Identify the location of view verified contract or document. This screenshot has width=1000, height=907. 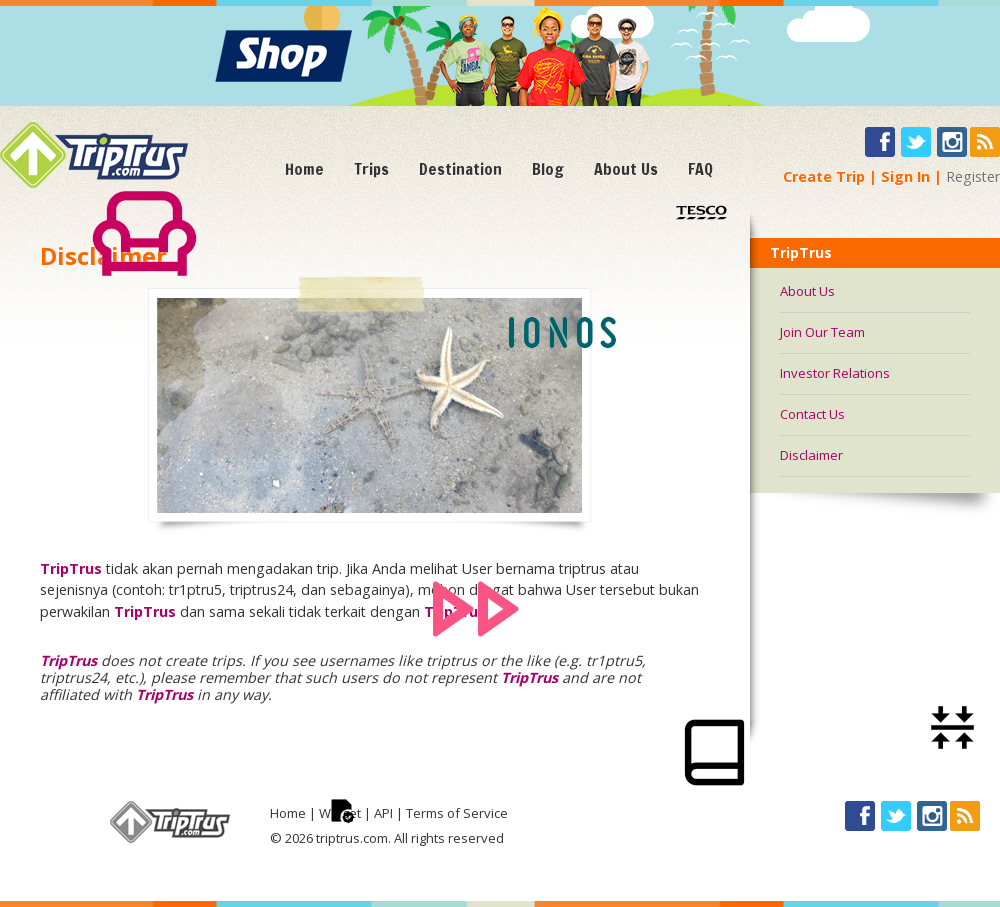
(341, 810).